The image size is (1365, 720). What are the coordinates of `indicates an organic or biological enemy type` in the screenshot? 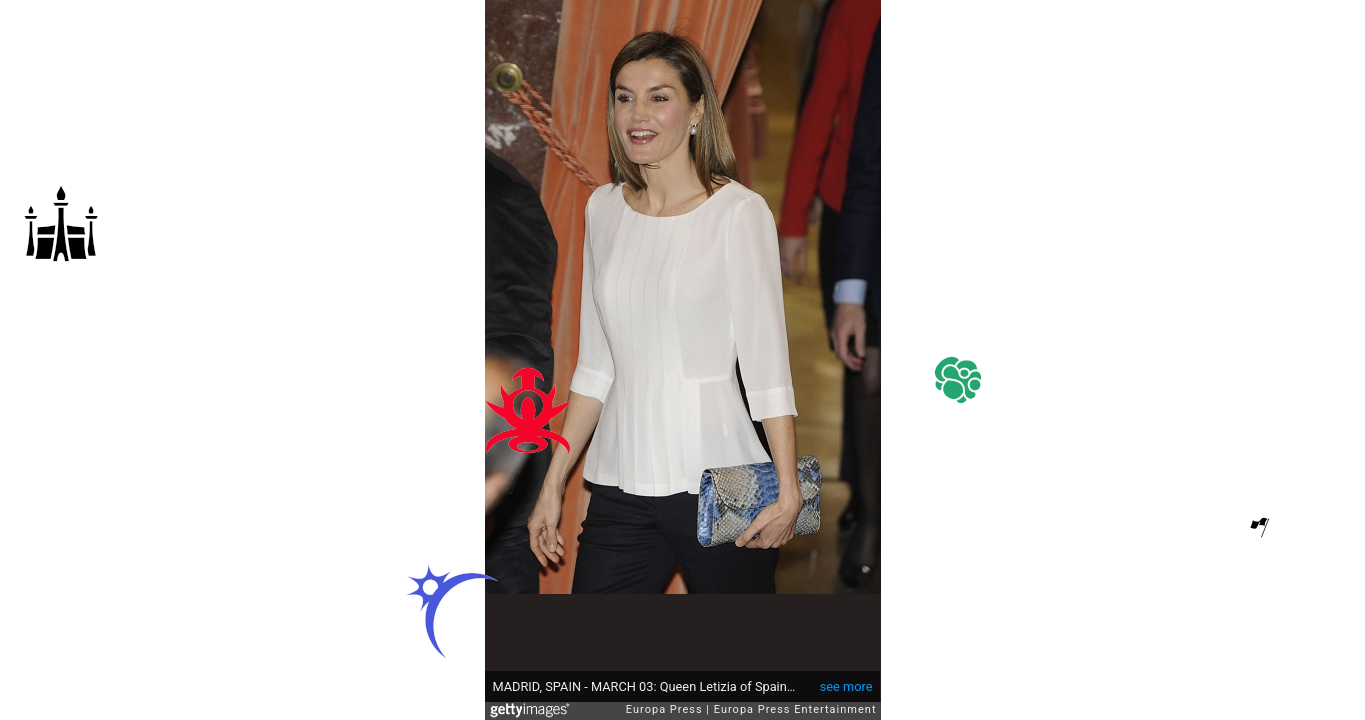 It's located at (958, 380).